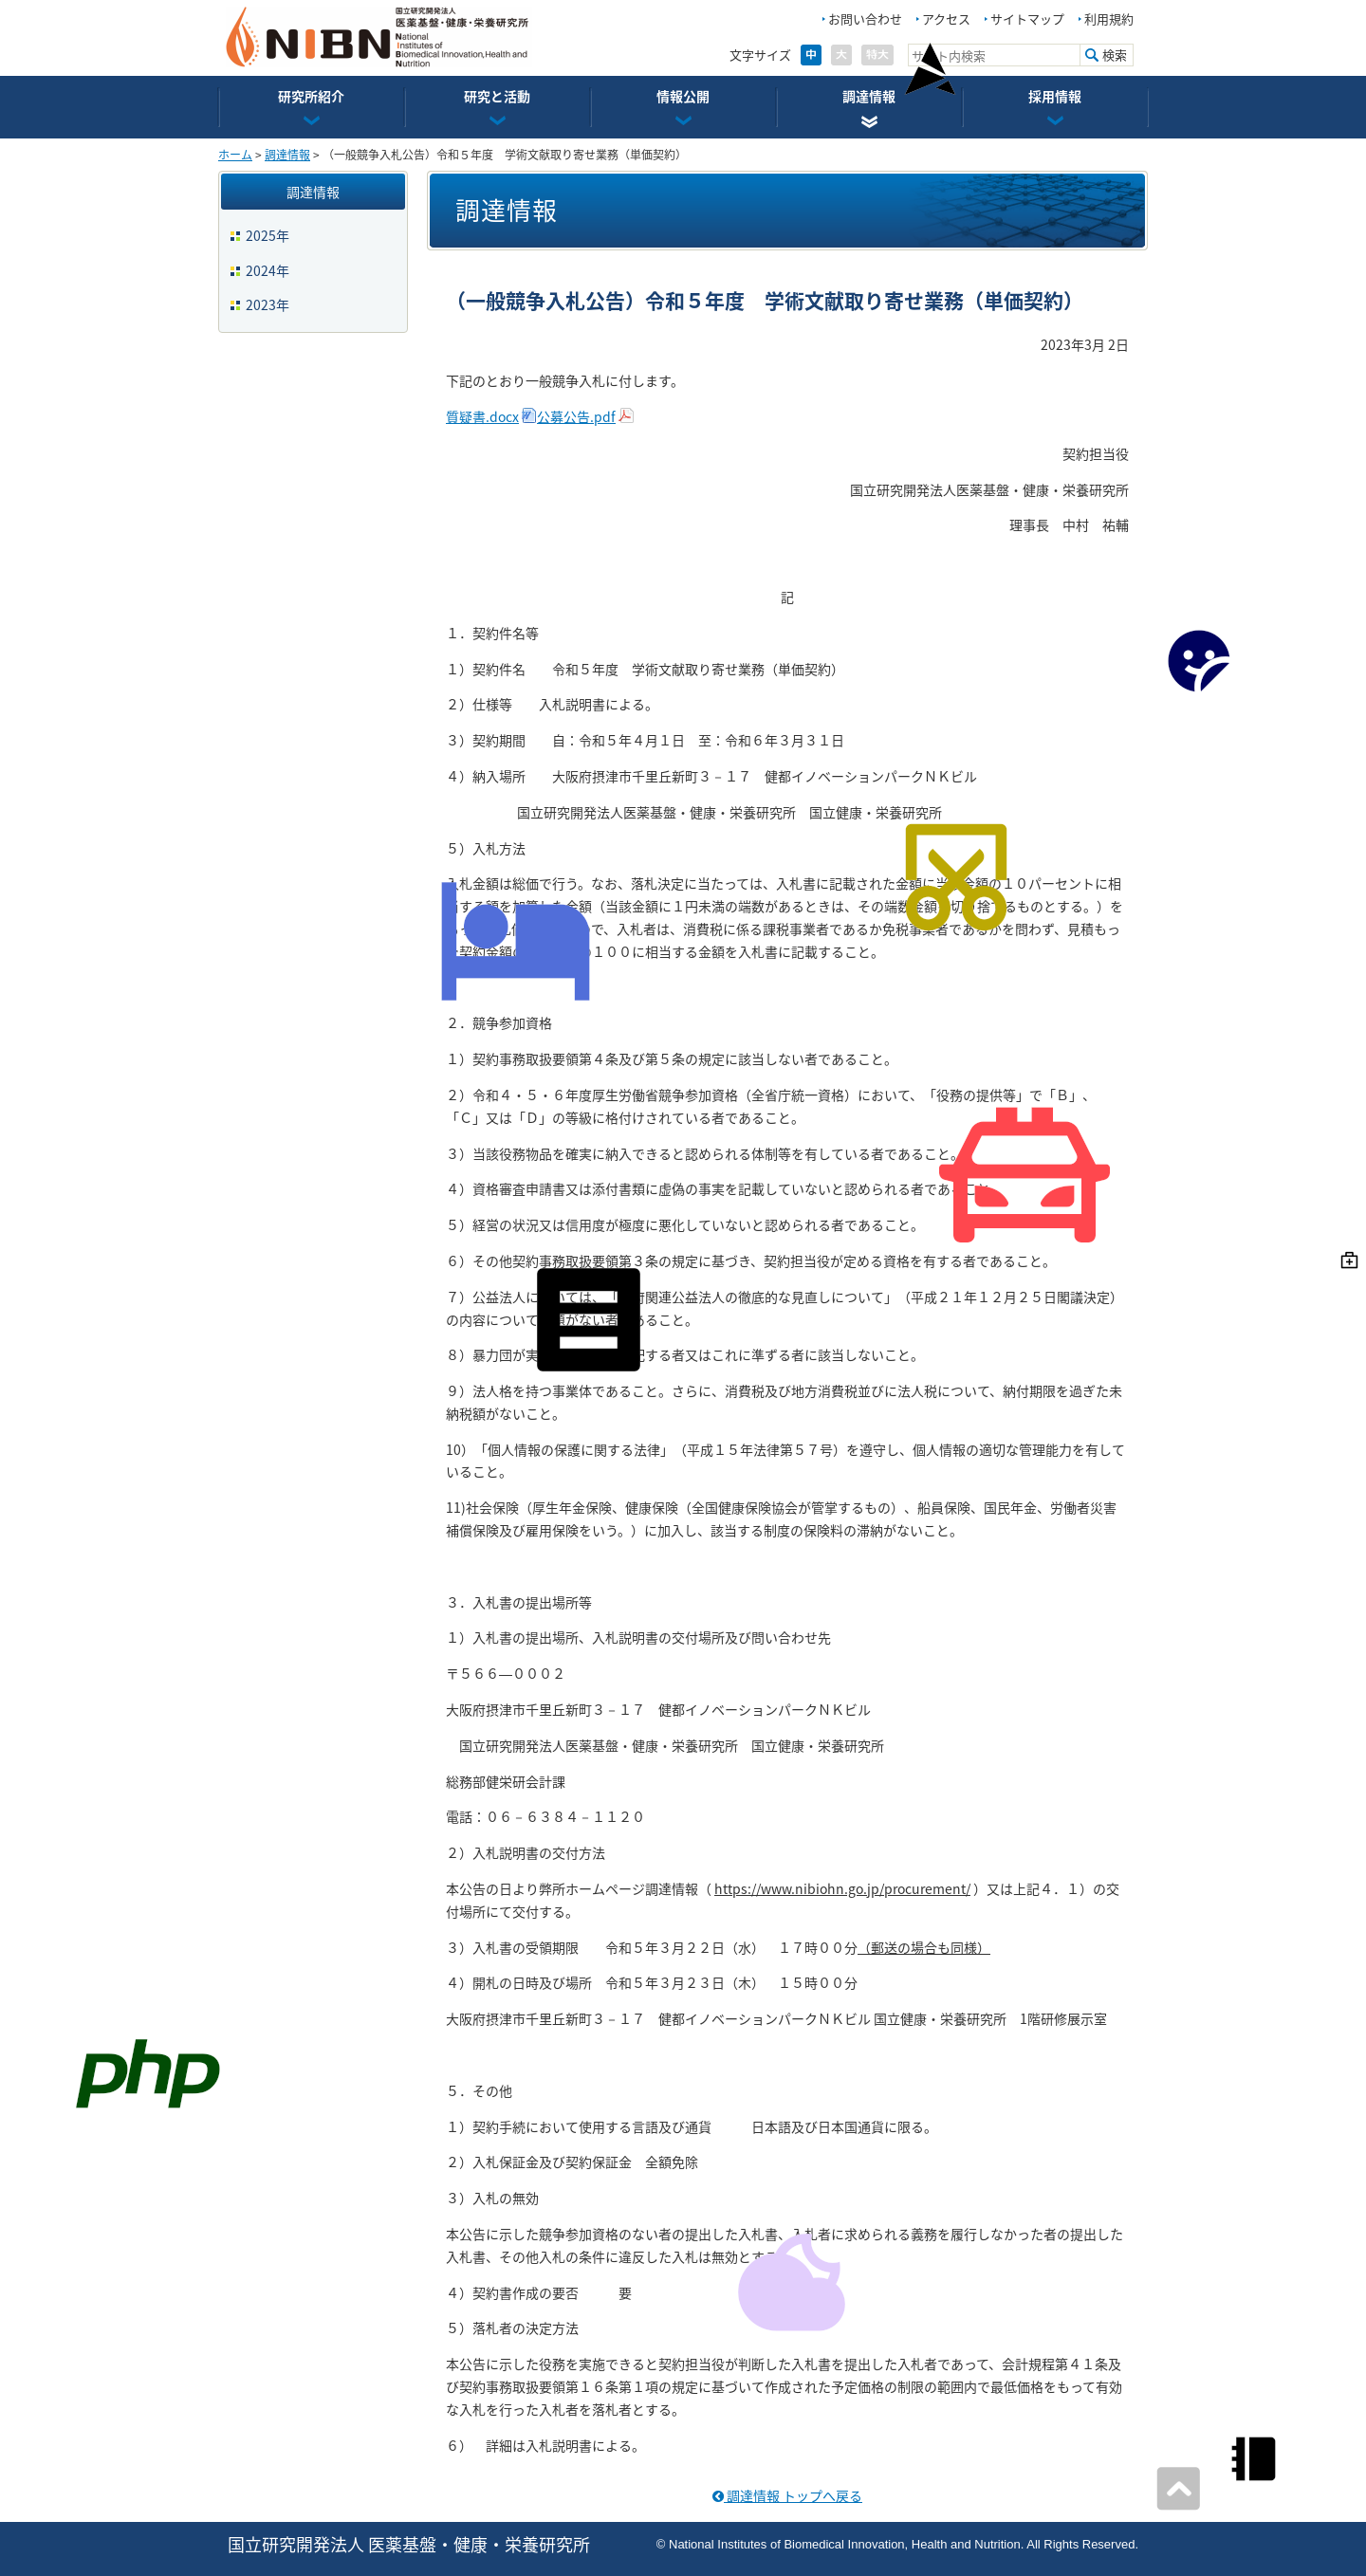  Describe the element at coordinates (588, 1319) in the screenshot. I see `switch to horizontal layout view` at that location.